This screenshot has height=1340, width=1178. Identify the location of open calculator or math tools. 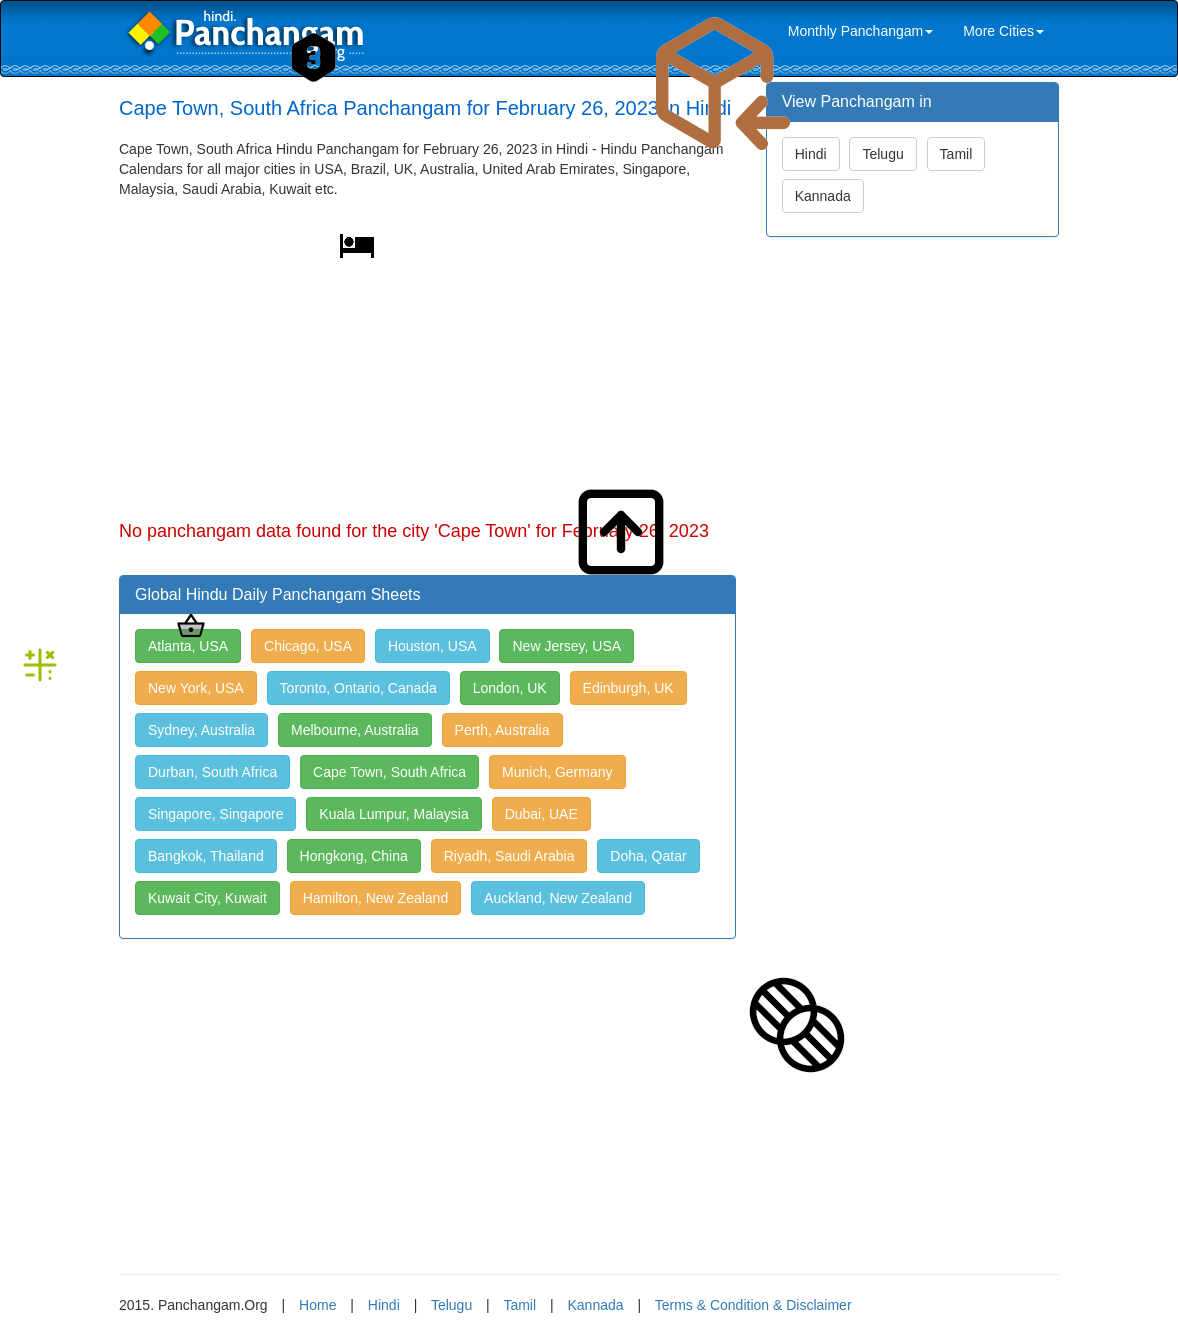
(40, 665).